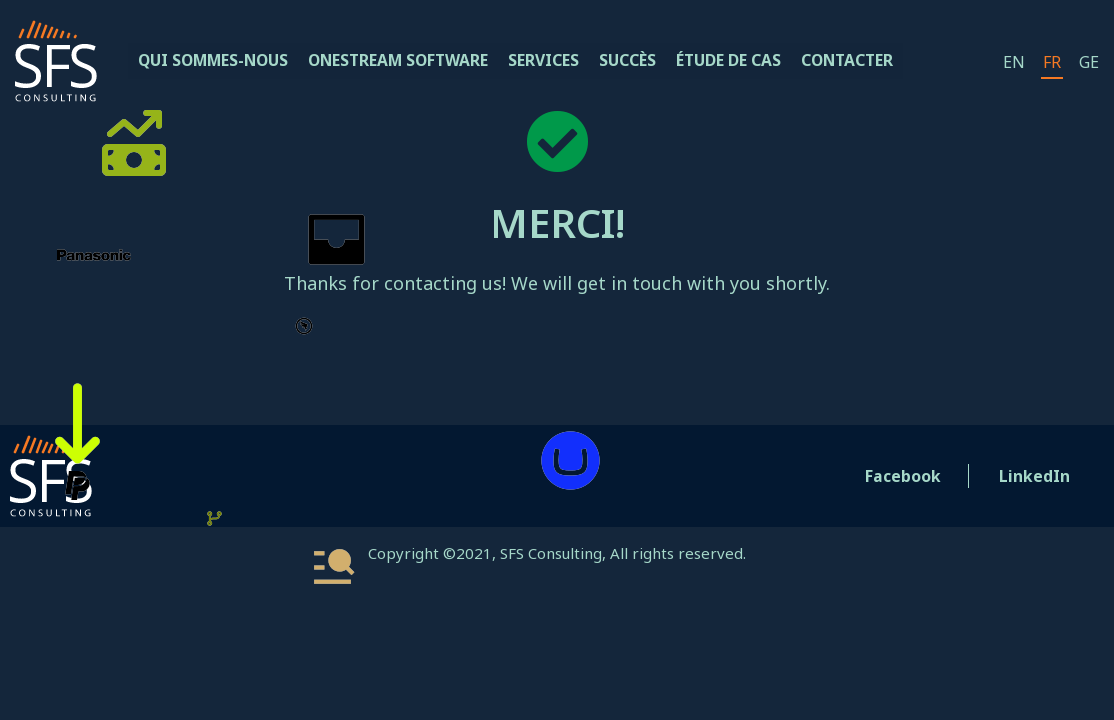 This screenshot has height=720, width=1114. What do you see at coordinates (214, 518) in the screenshot?
I see `view repository branches` at bounding box center [214, 518].